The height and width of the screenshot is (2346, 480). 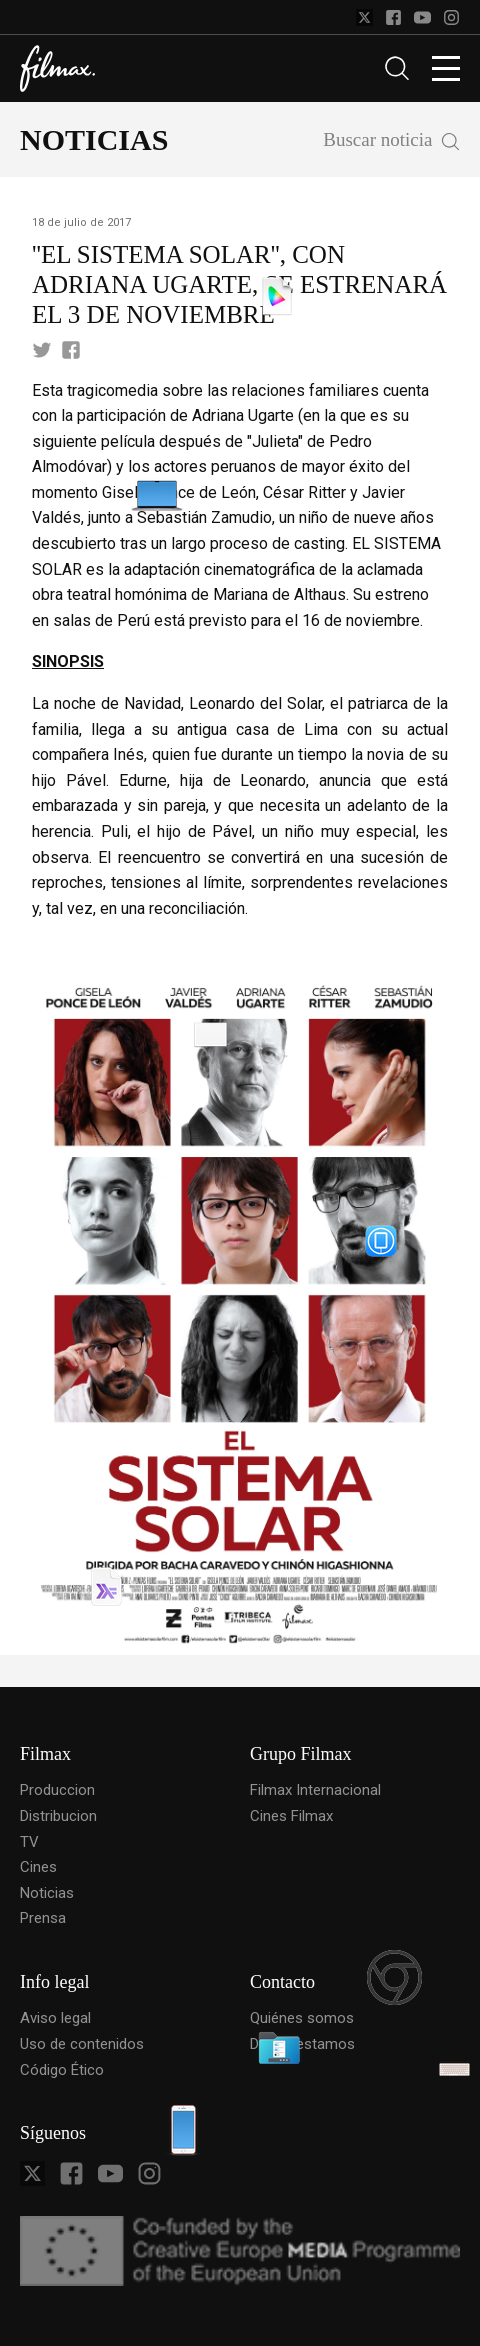 What do you see at coordinates (381, 1241) in the screenshot?
I see `preview files or documents quickly` at bounding box center [381, 1241].